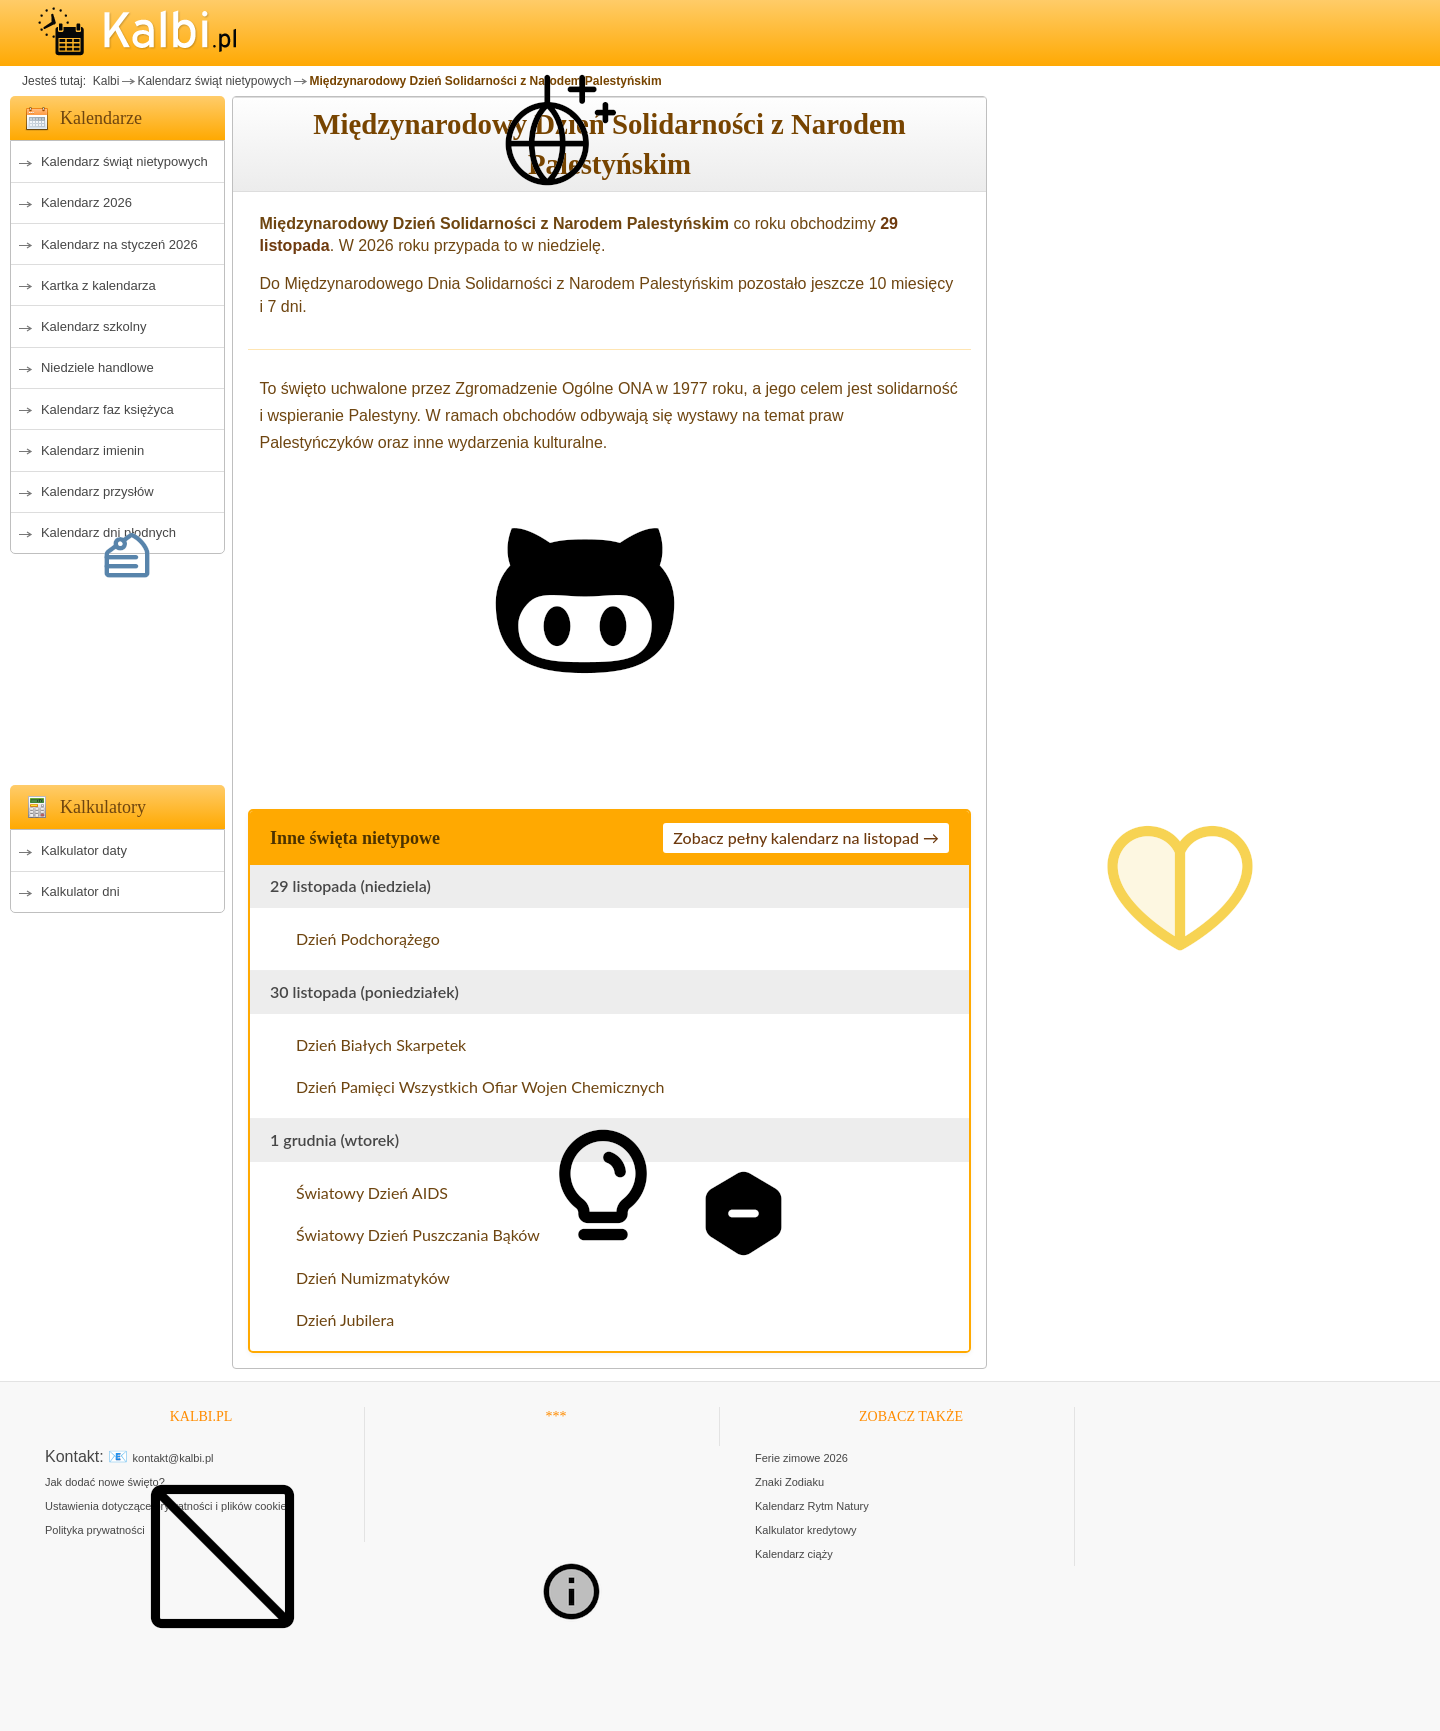 Image resolution: width=1440 pixels, height=1731 pixels. I want to click on access GitHub integration or repository, so click(585, 595).